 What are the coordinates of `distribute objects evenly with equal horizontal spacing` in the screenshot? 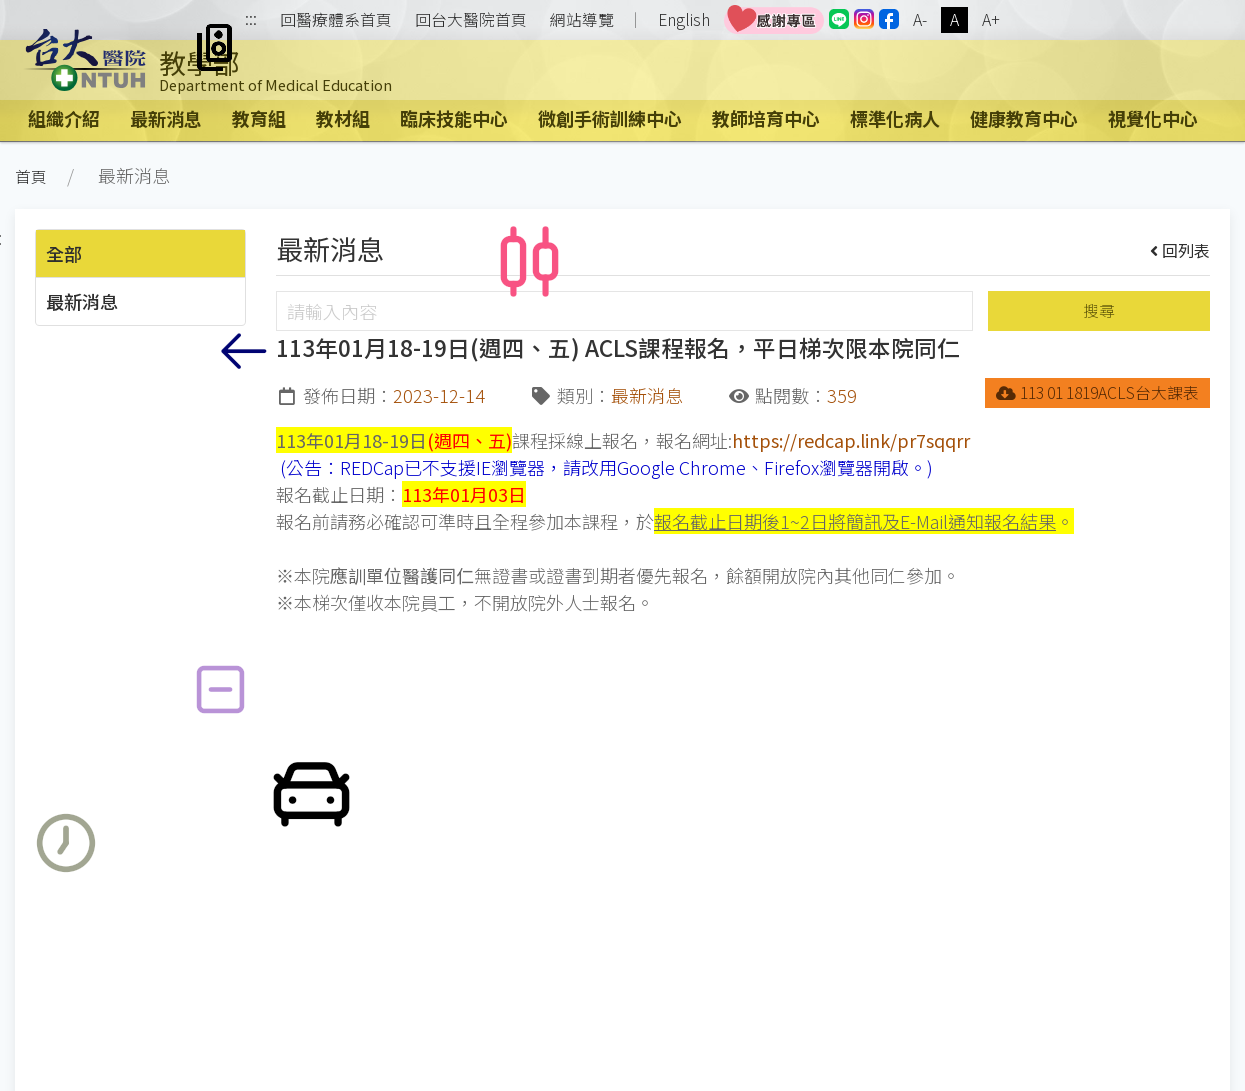 It's located at (529, 261).